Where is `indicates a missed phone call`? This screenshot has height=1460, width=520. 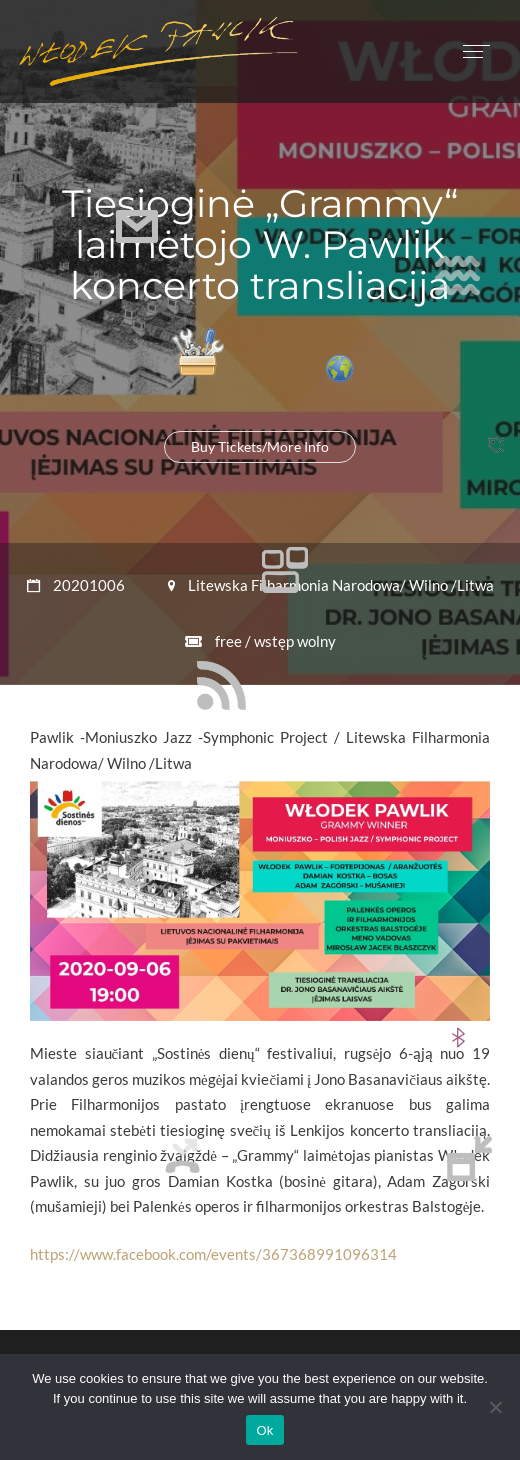
indicates a missed phone call is located at coordinates (182, 1153).